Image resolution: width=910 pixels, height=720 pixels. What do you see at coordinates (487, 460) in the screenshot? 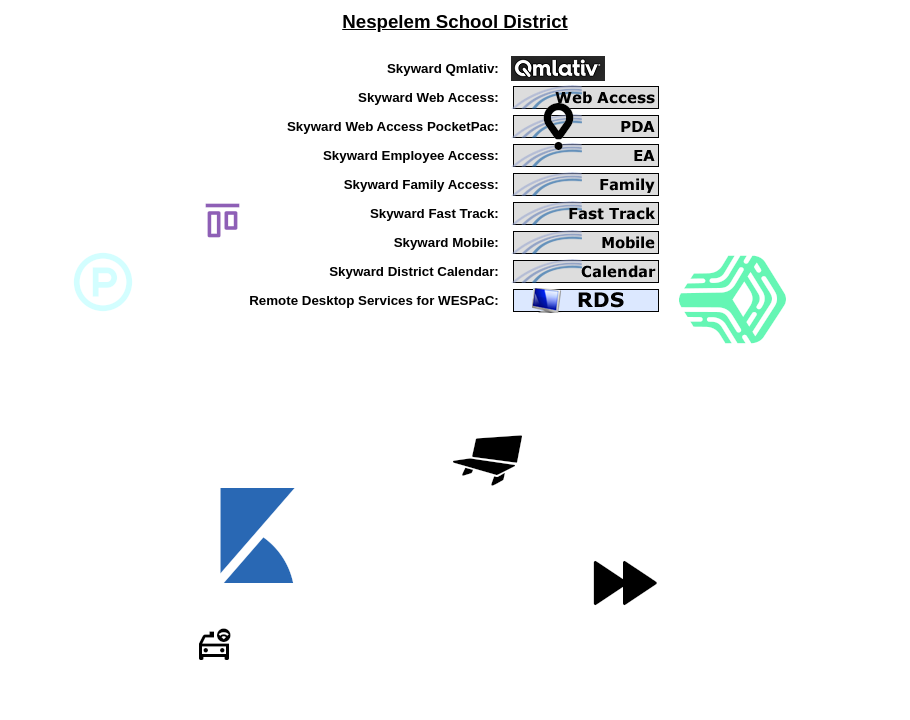
I see `open Blockbench 3D modeling application` at bounding box center [487, 460].